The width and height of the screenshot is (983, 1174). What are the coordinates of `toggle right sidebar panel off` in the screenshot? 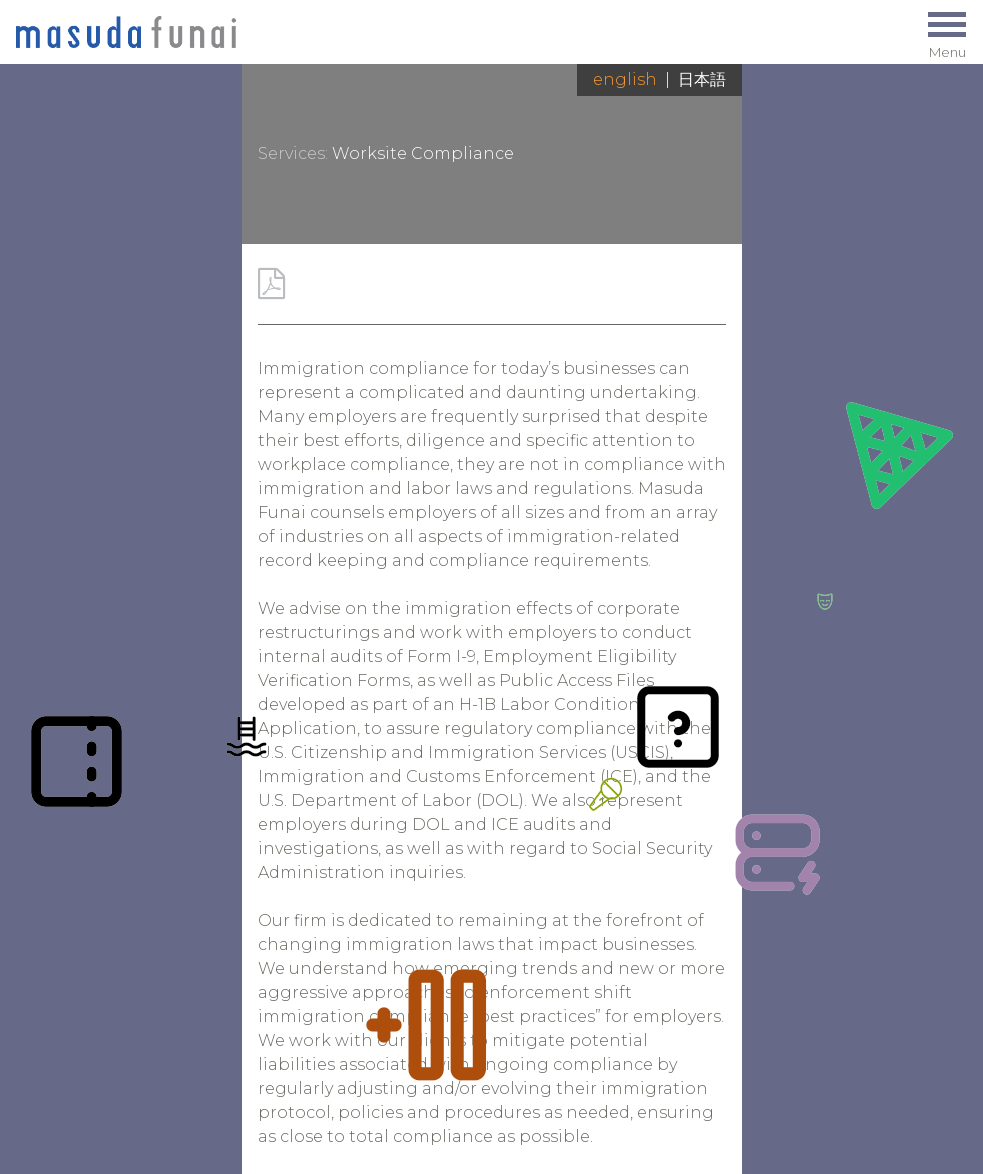 It's located at (76, 761).